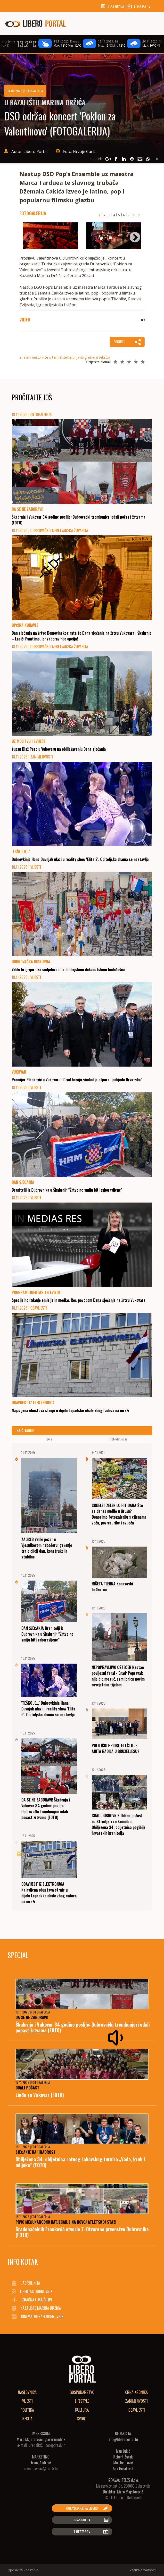 The width and height of the screenshot is (164, 2576). Describe the element at coordinates (19, 1854) in the screenshot. I see `access castle or fortress-themed content` at that location.